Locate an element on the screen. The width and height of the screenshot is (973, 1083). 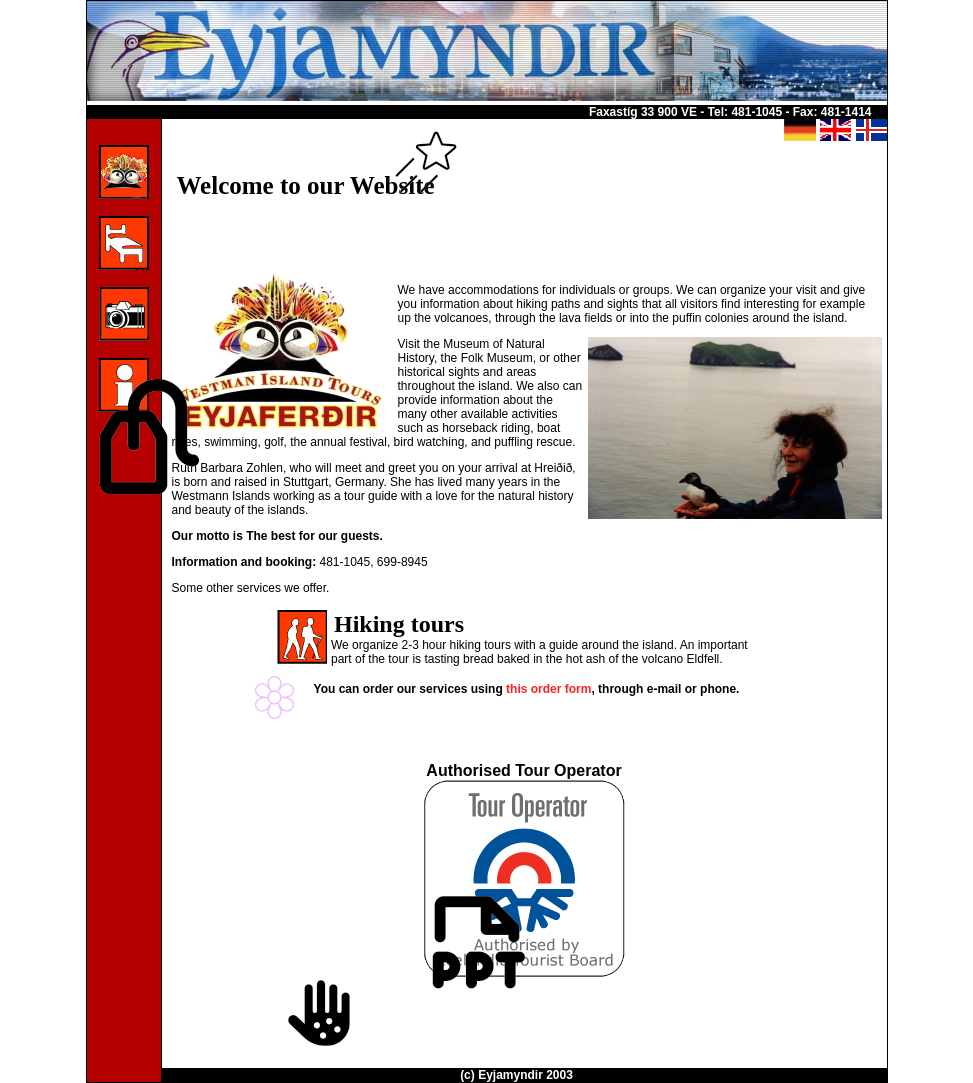
access garden or plant care features is located at coordinates (274, 697).